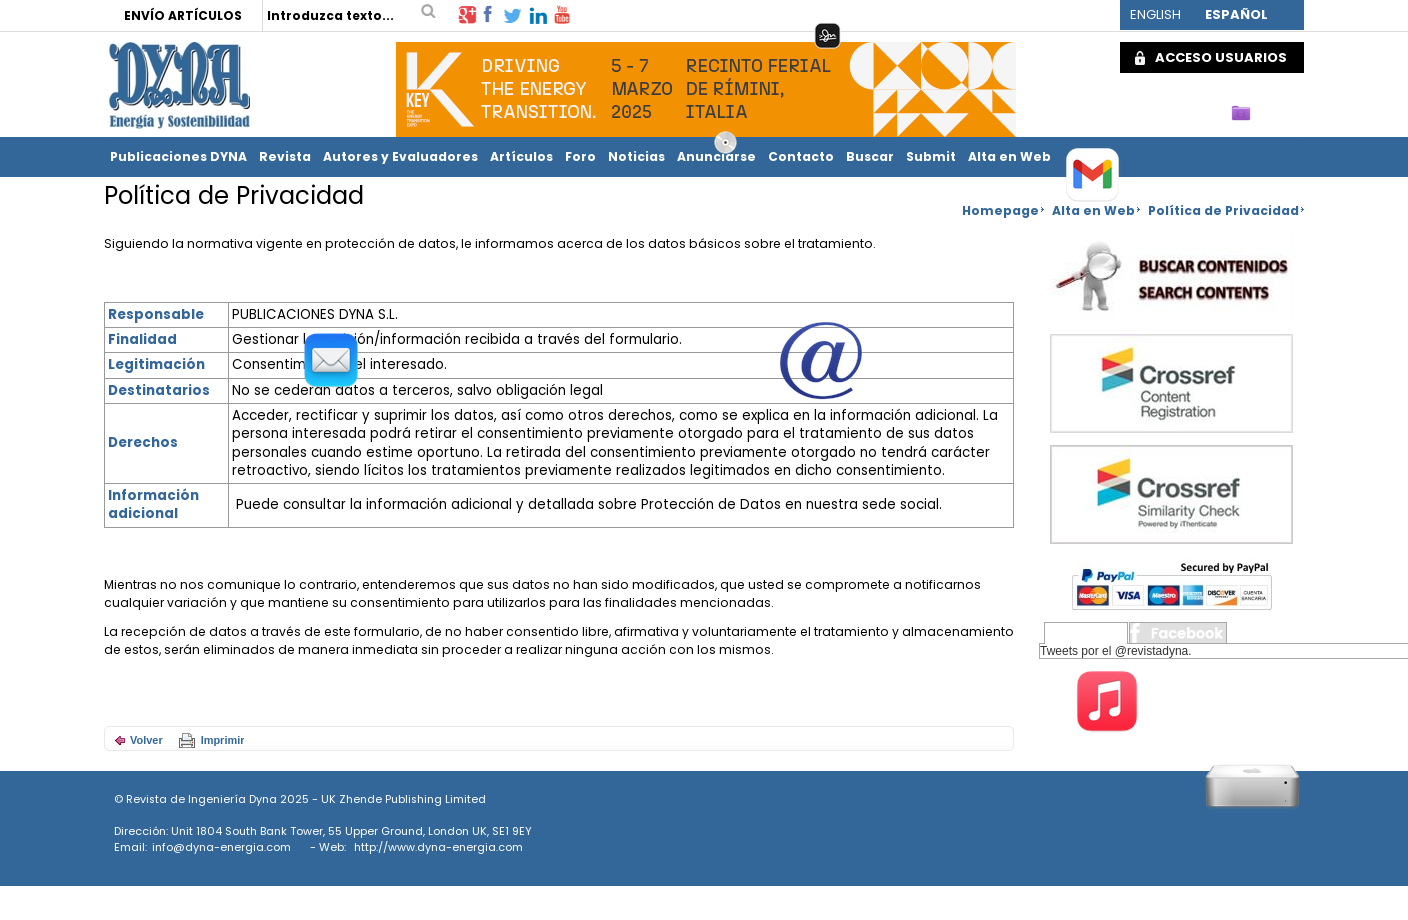 This screenshot has width=1408, height=920. What do you see at coordinates (827, 35) in the screenshot?
I see `open secretive app for secure key management` at bounding box center [827, 35].